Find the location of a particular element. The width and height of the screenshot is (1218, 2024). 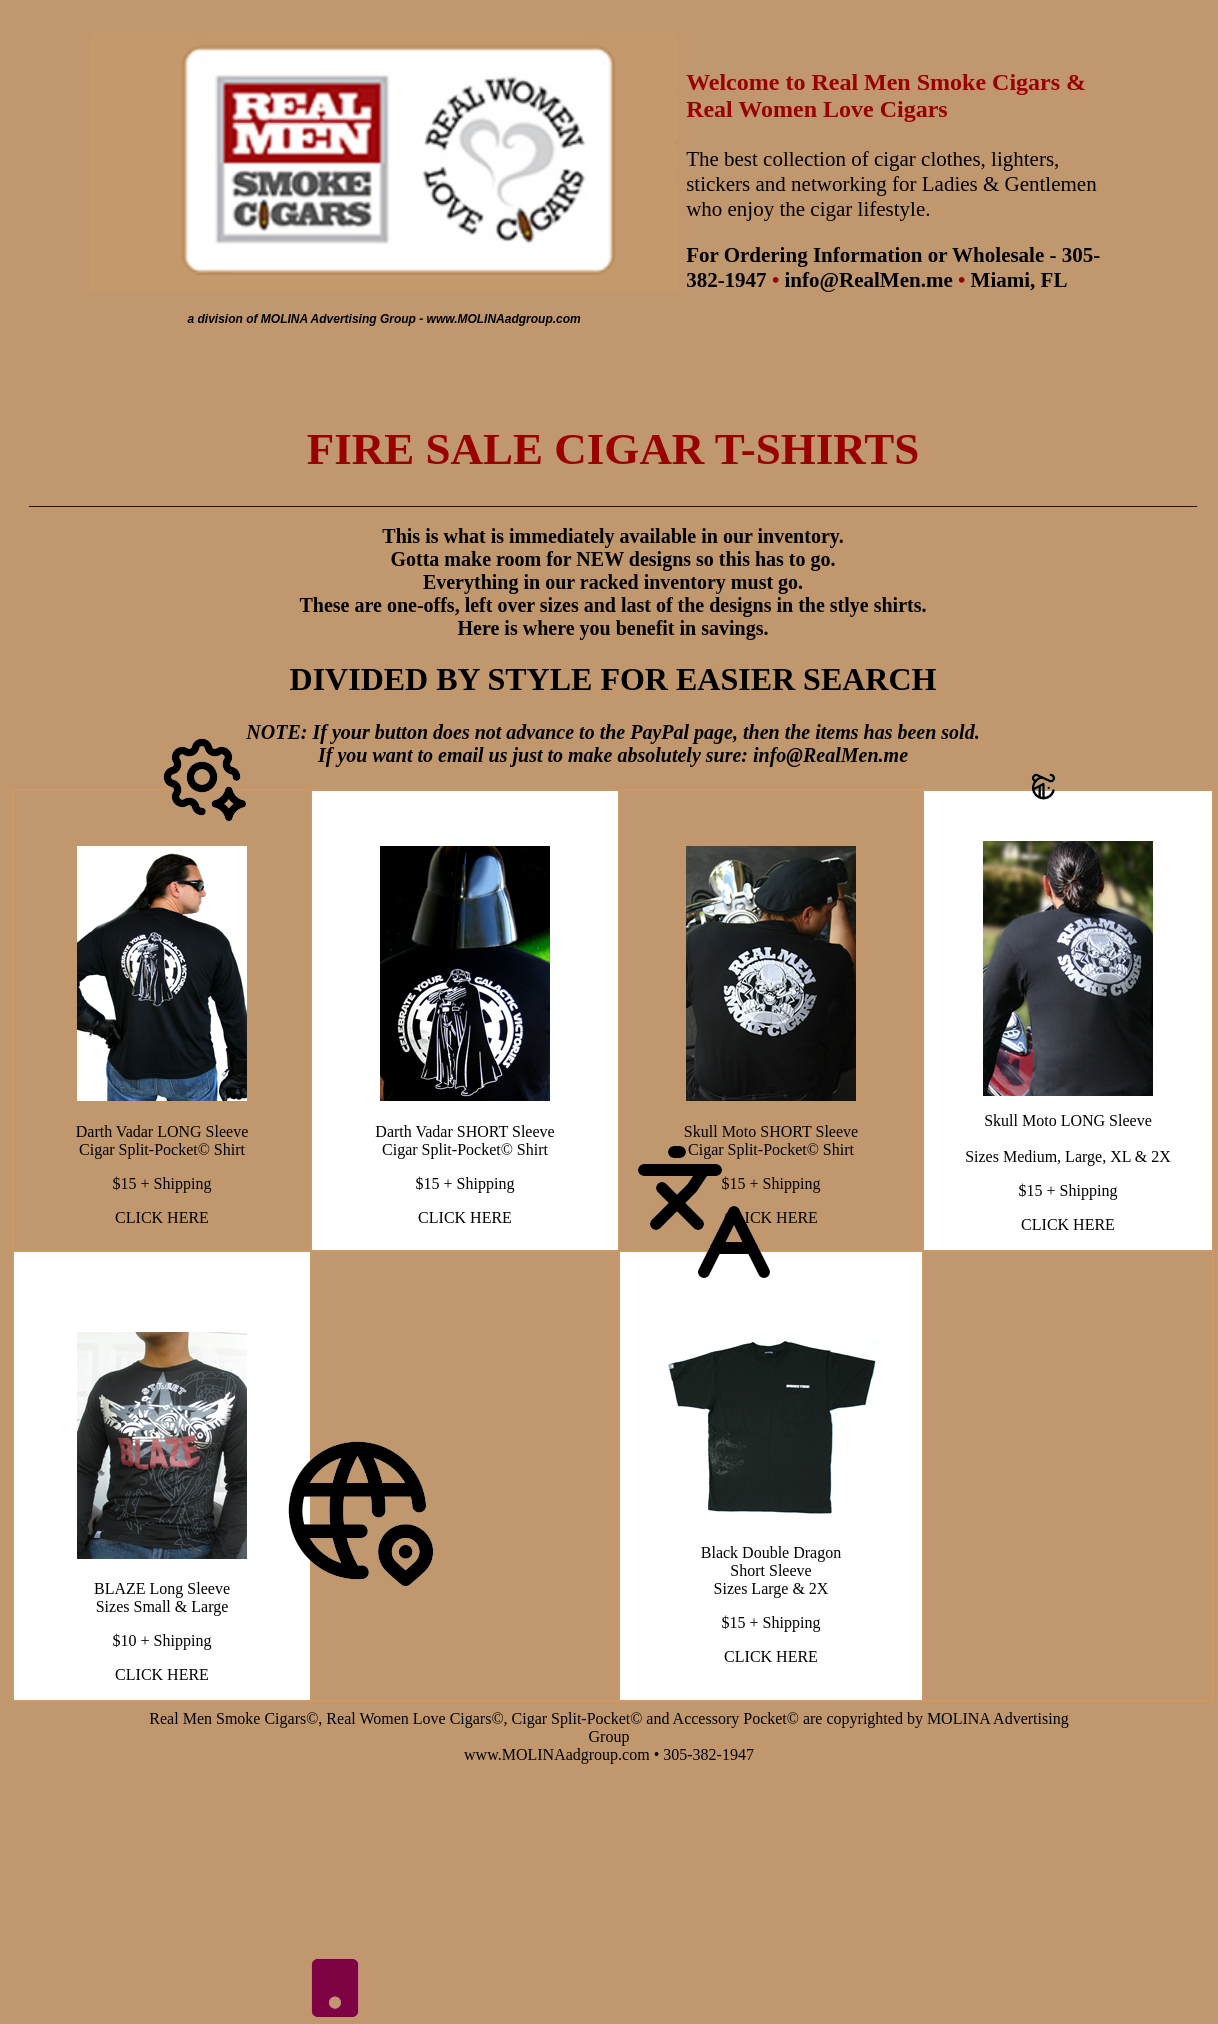

access AI-powered or smart settings is located at coordinates (202, 777).